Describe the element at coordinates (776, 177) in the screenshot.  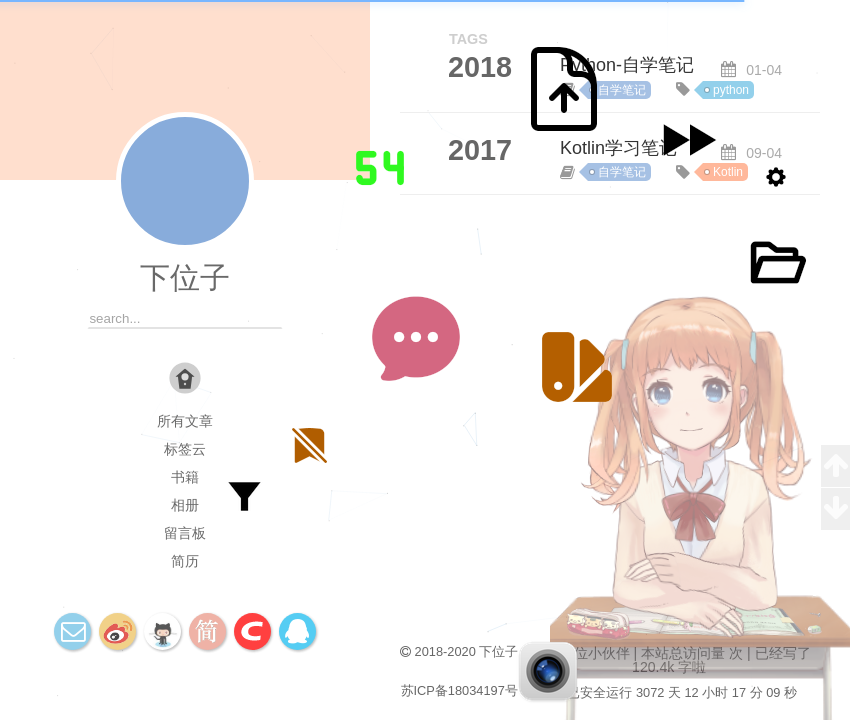
I see `access settings or preferences` at that location.